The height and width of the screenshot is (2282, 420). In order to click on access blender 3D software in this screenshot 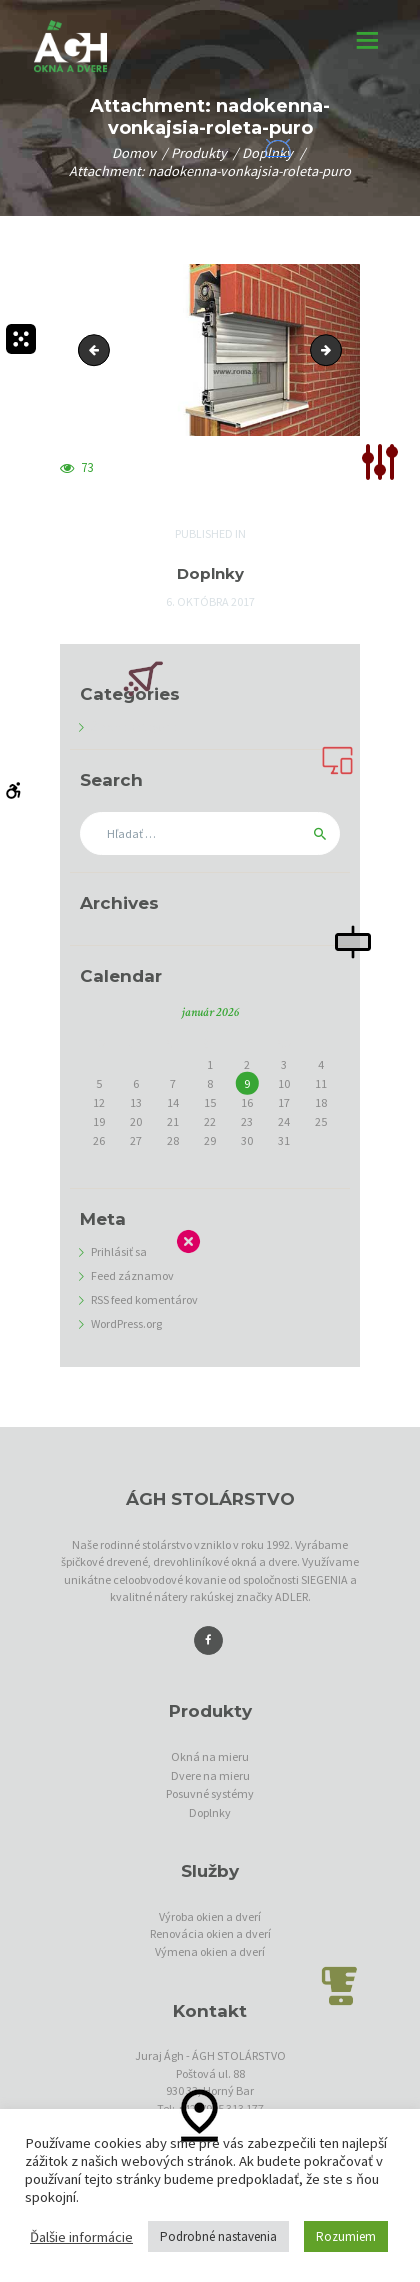, I will do `click(341, 1986)`.